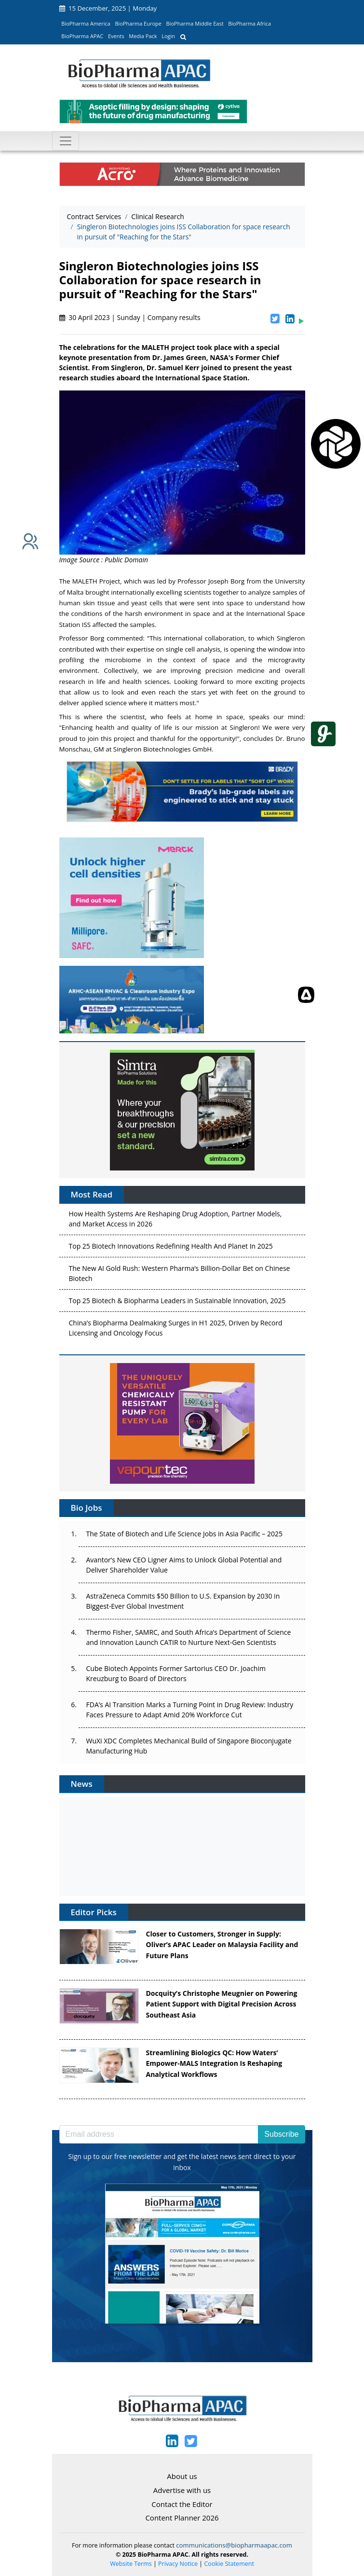 This screenshot has width=364, height=2576. I want to click on chromatic logo, so click(336, 444).